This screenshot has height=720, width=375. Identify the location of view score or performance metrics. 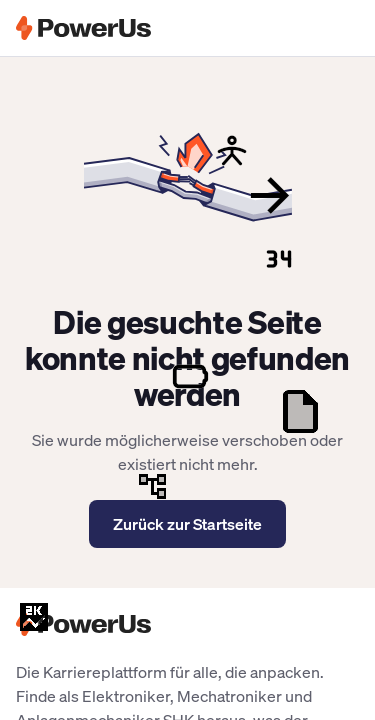
(34, 617).